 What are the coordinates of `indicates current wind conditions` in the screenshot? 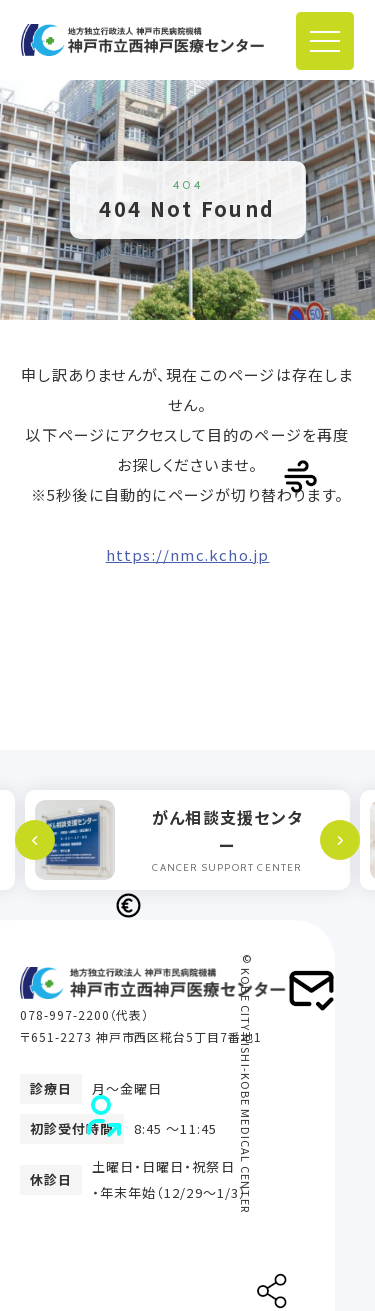 It's located at (300, 476).